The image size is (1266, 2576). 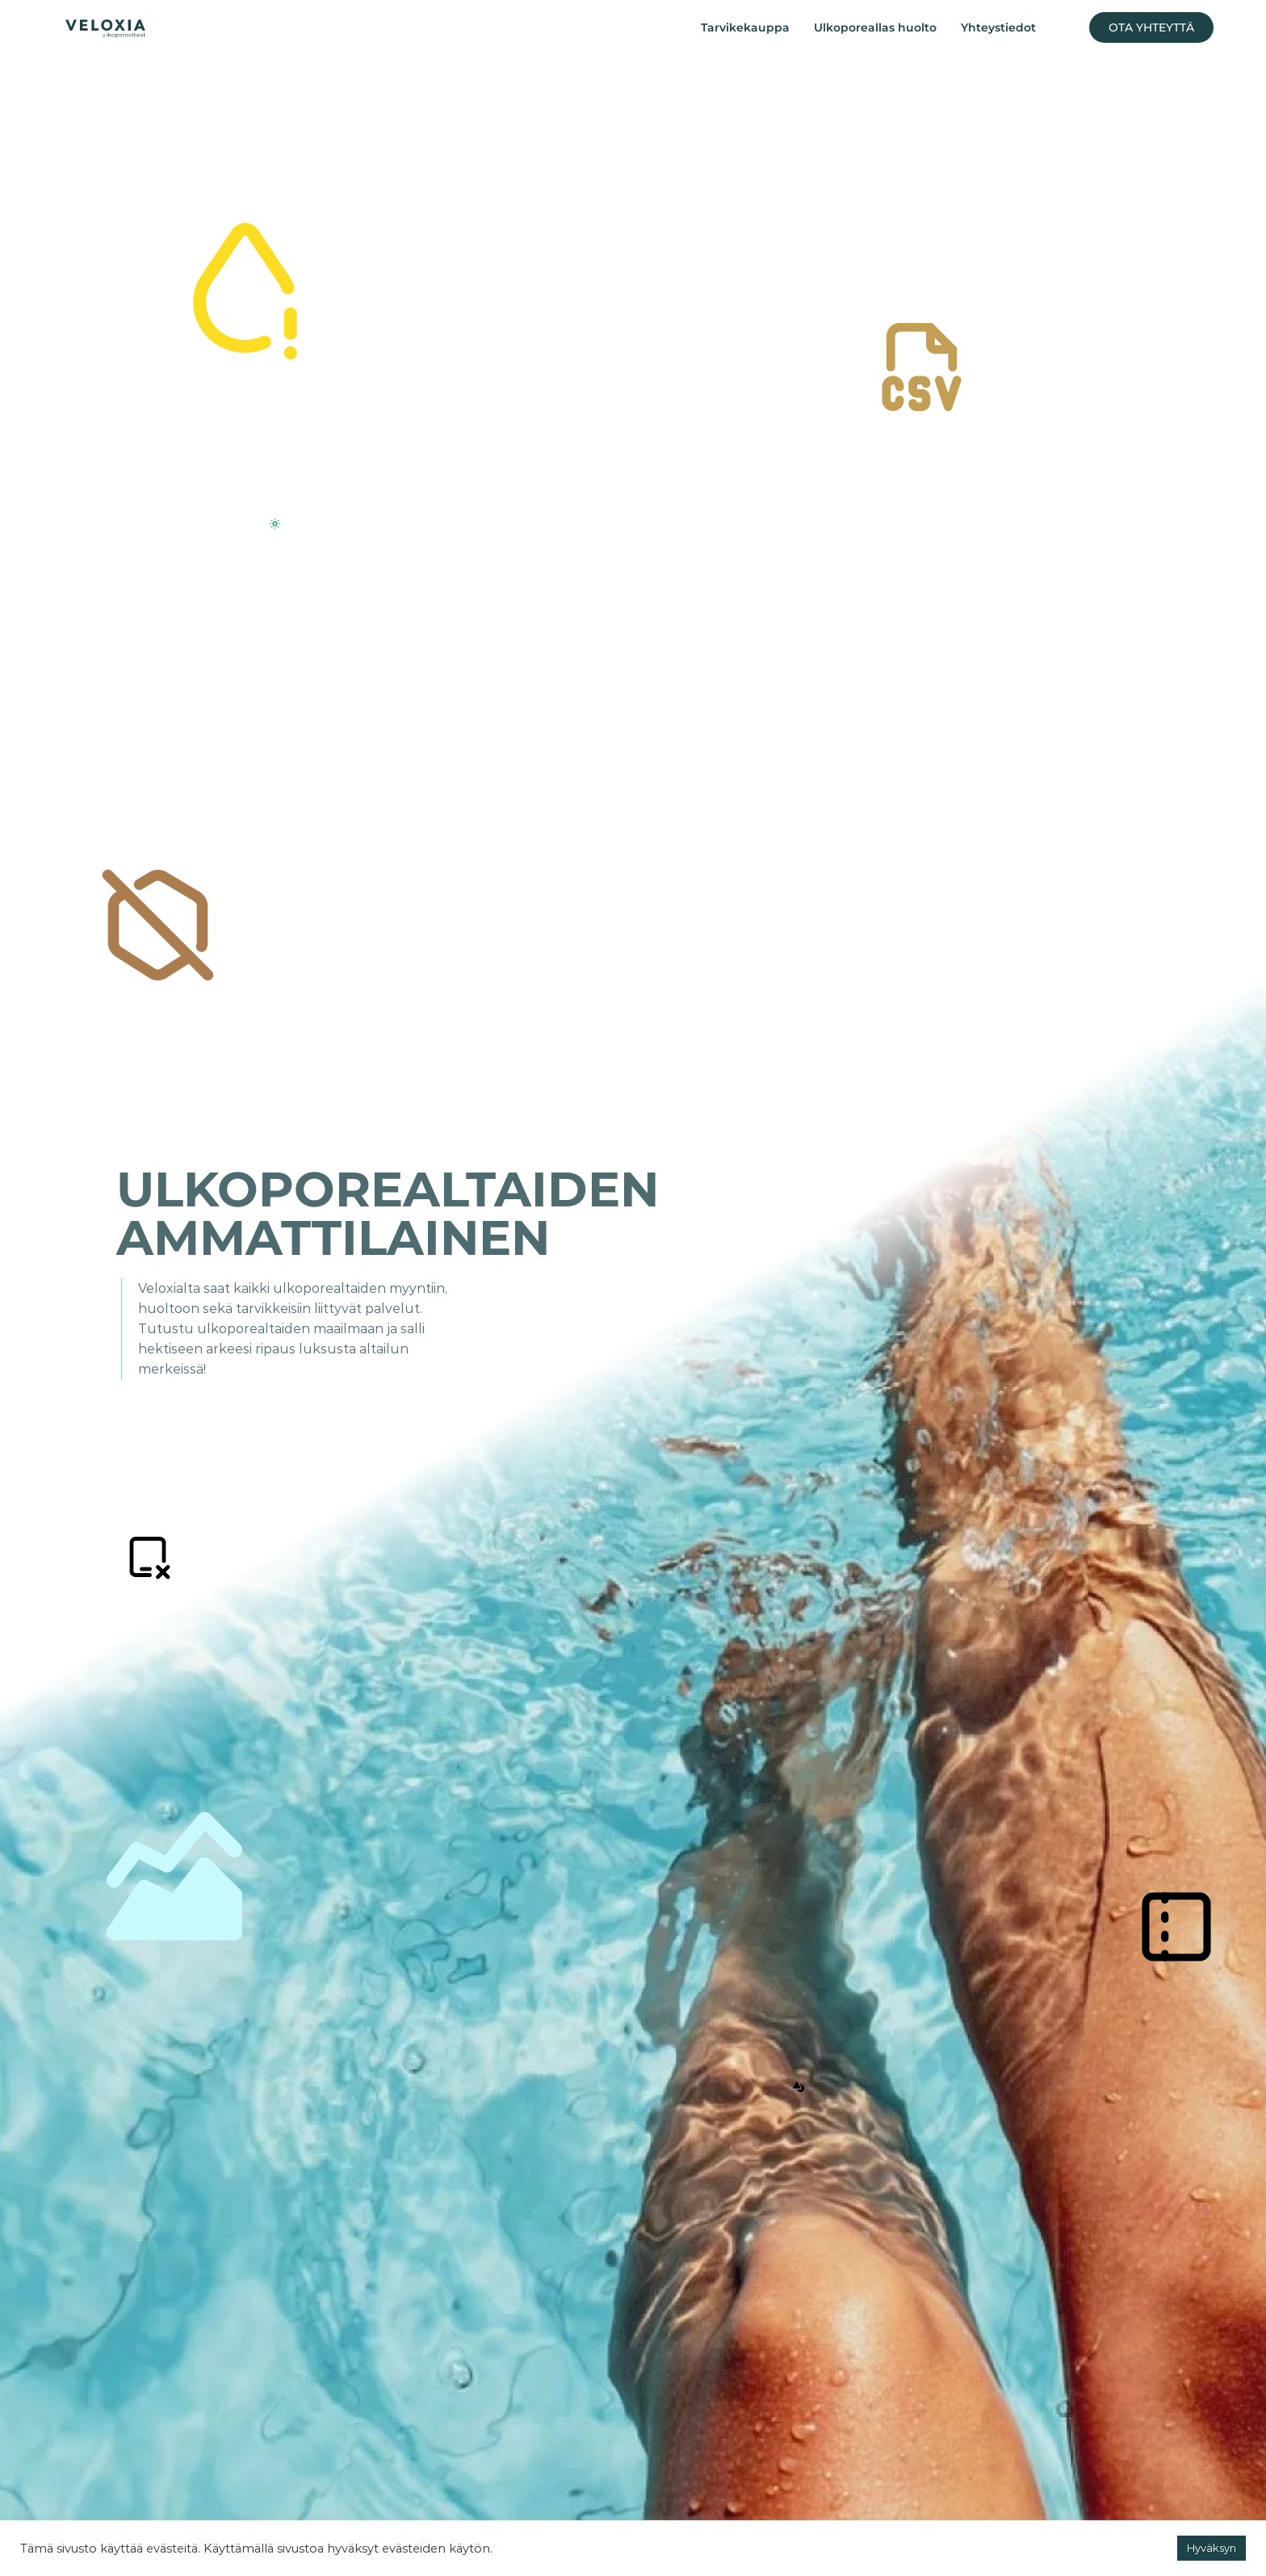 I want to click on disable or deactivate a feature, so click(x=157, y=925).